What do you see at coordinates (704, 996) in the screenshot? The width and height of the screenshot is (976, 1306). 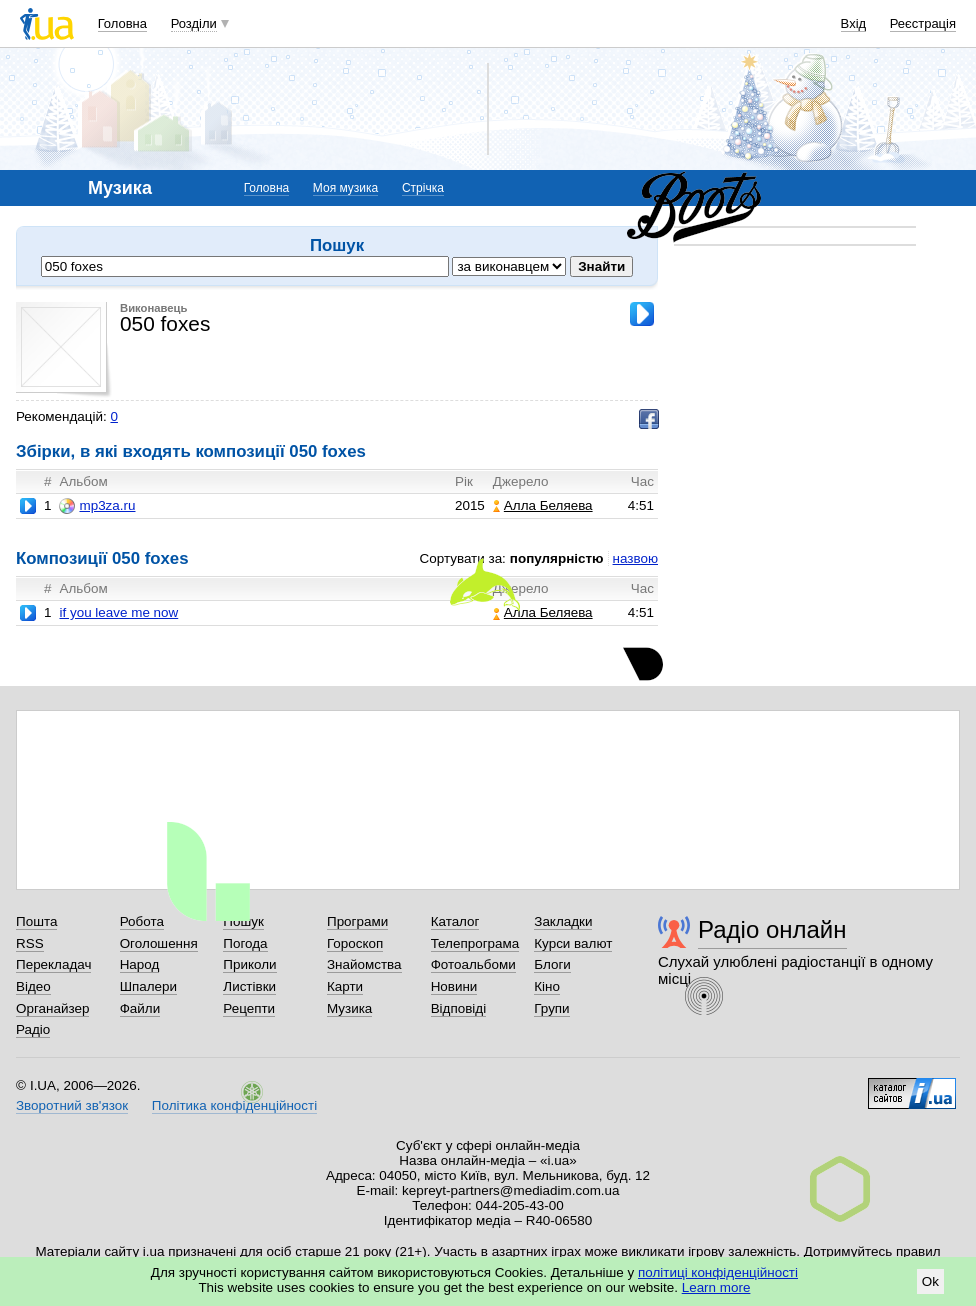 I see `iBeacon bluetooth proximity technology logo` at bounding box center [704, 996].